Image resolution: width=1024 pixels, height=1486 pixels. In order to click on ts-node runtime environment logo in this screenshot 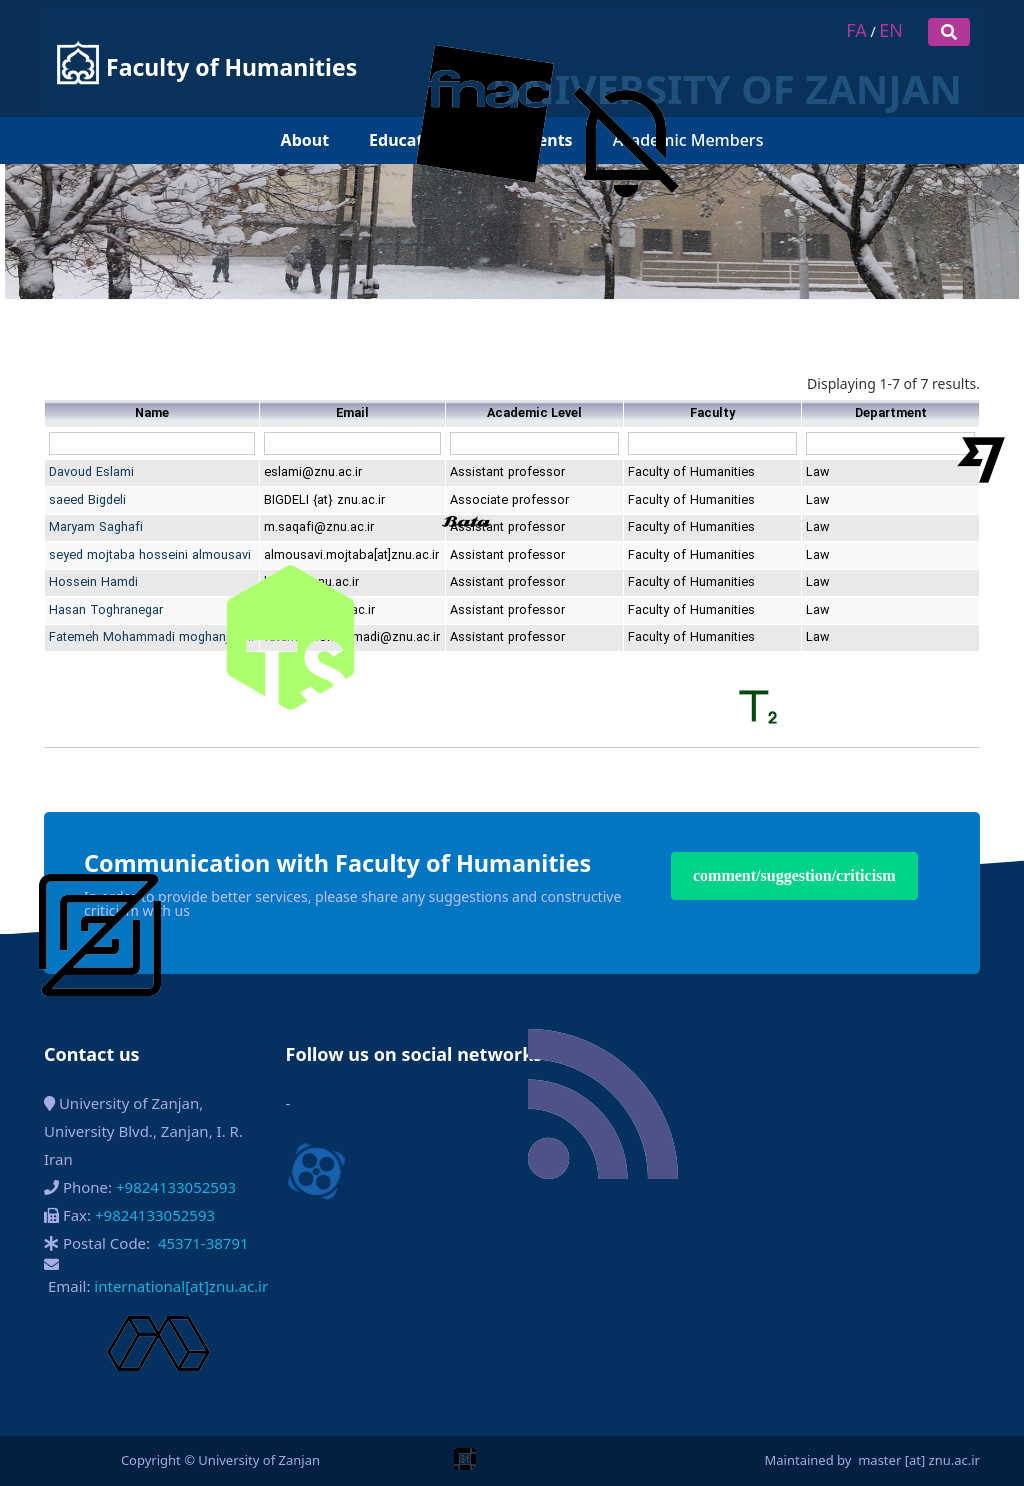, I will do `click(290, 637)`.